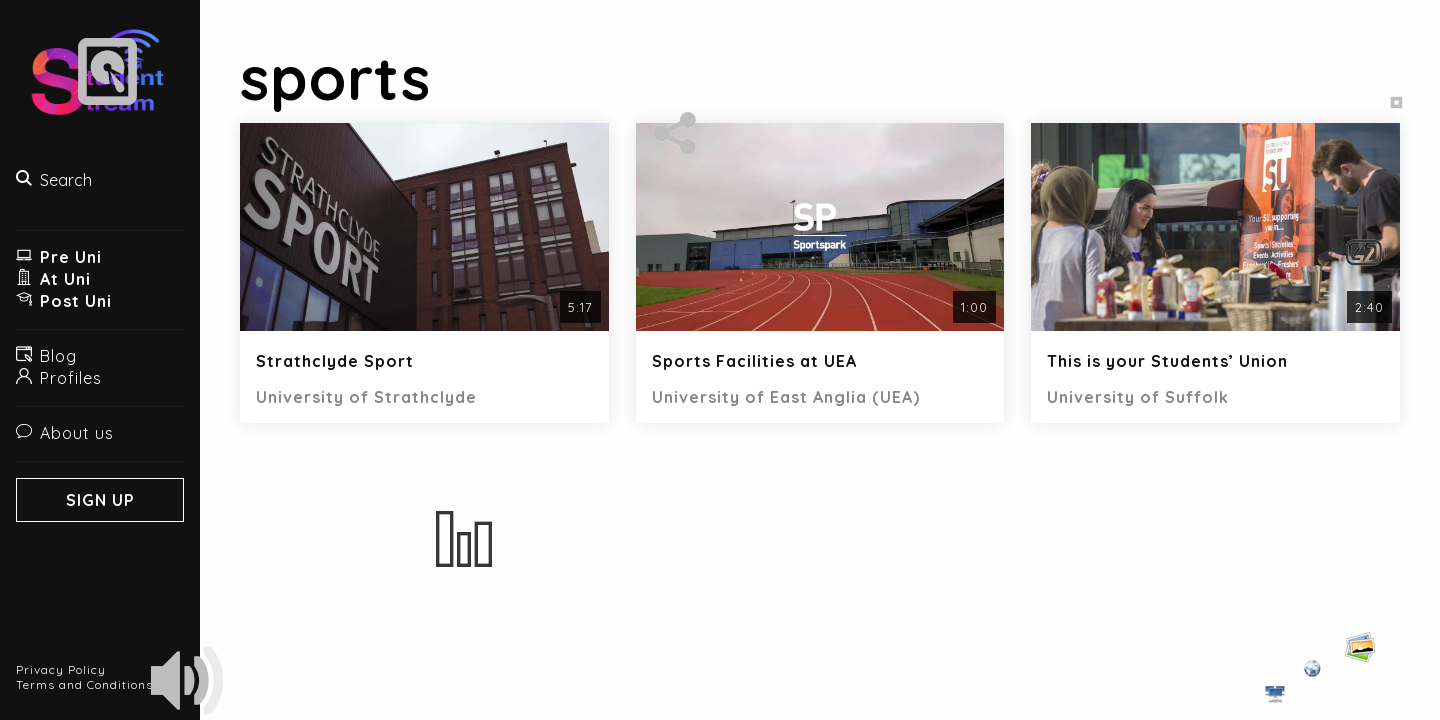 The height and width of the screenshot is (720, 1440). Describe the element at coordinates (1312, 668) in the screenshot. I see `access internet and web applications` at that location.